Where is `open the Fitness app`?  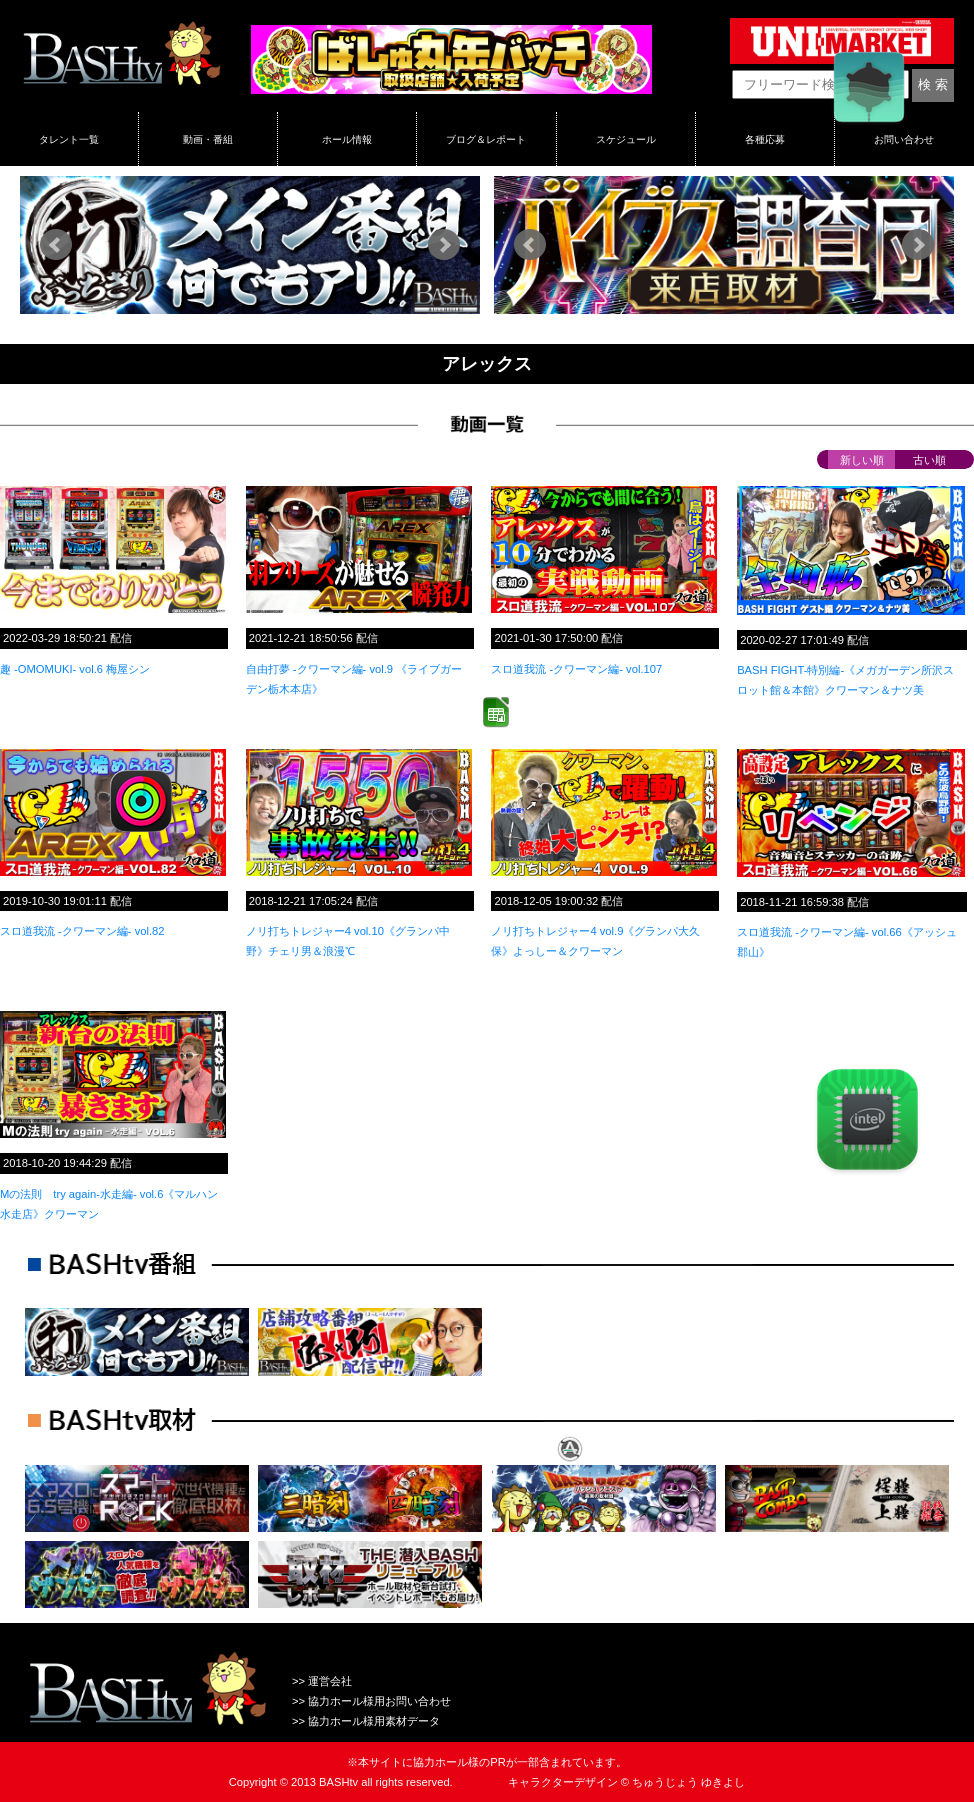 open the Fitness app is located at coordinates (141, 801).